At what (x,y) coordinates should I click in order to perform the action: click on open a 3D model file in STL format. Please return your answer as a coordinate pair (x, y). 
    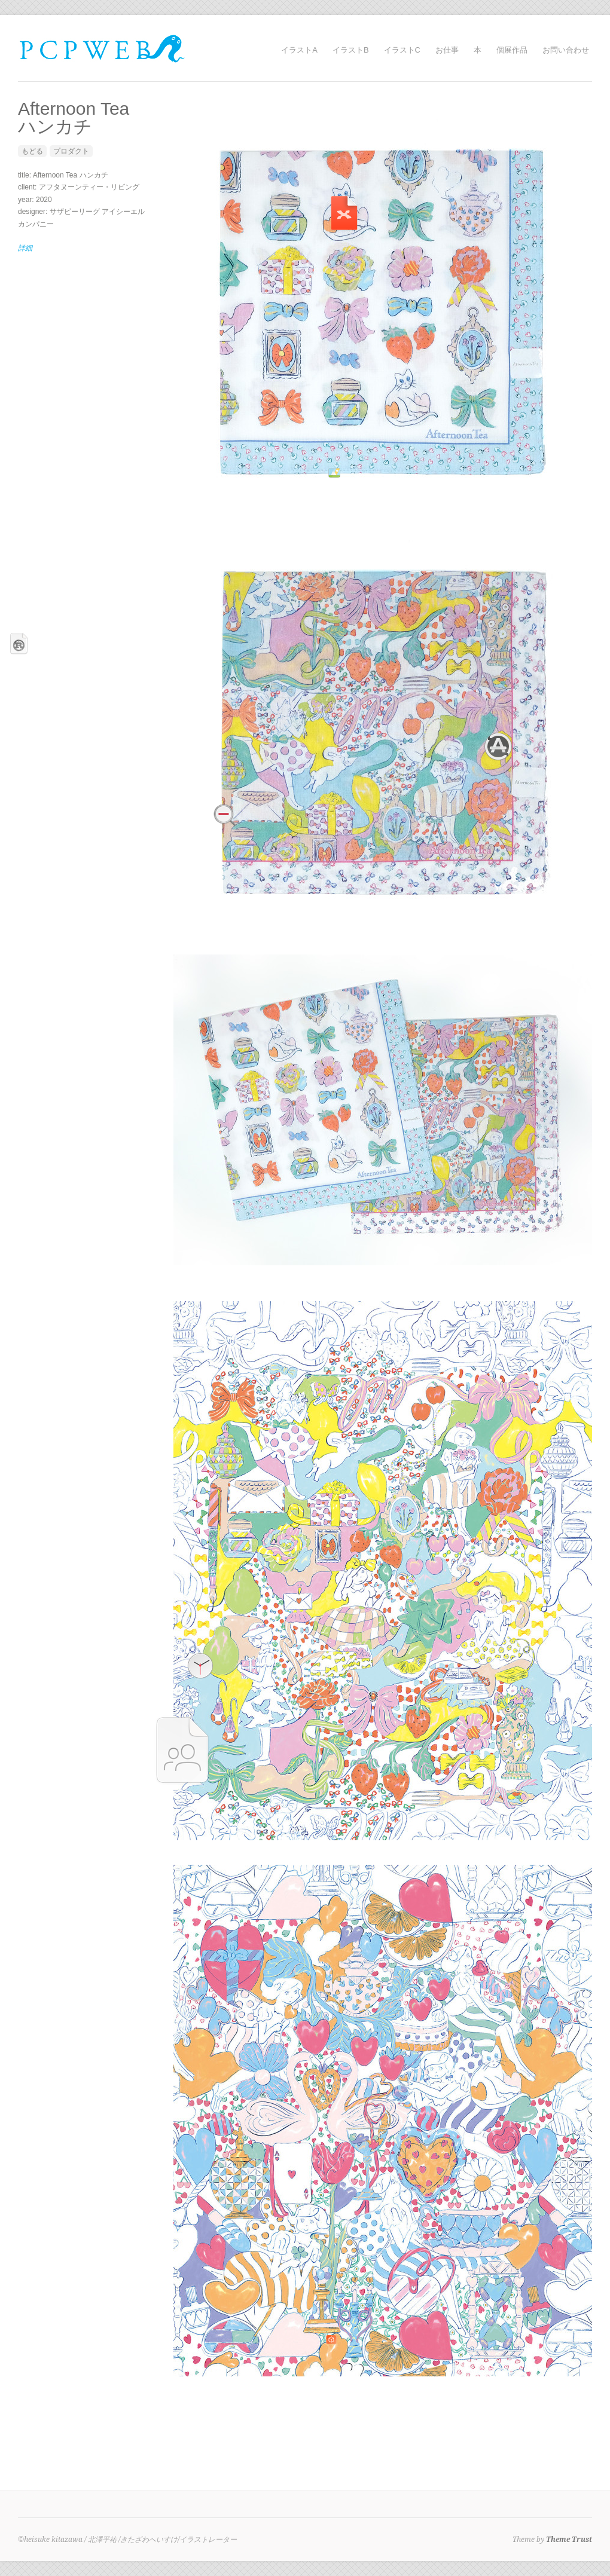
    Looking at the image, I should click on (331, 2339).